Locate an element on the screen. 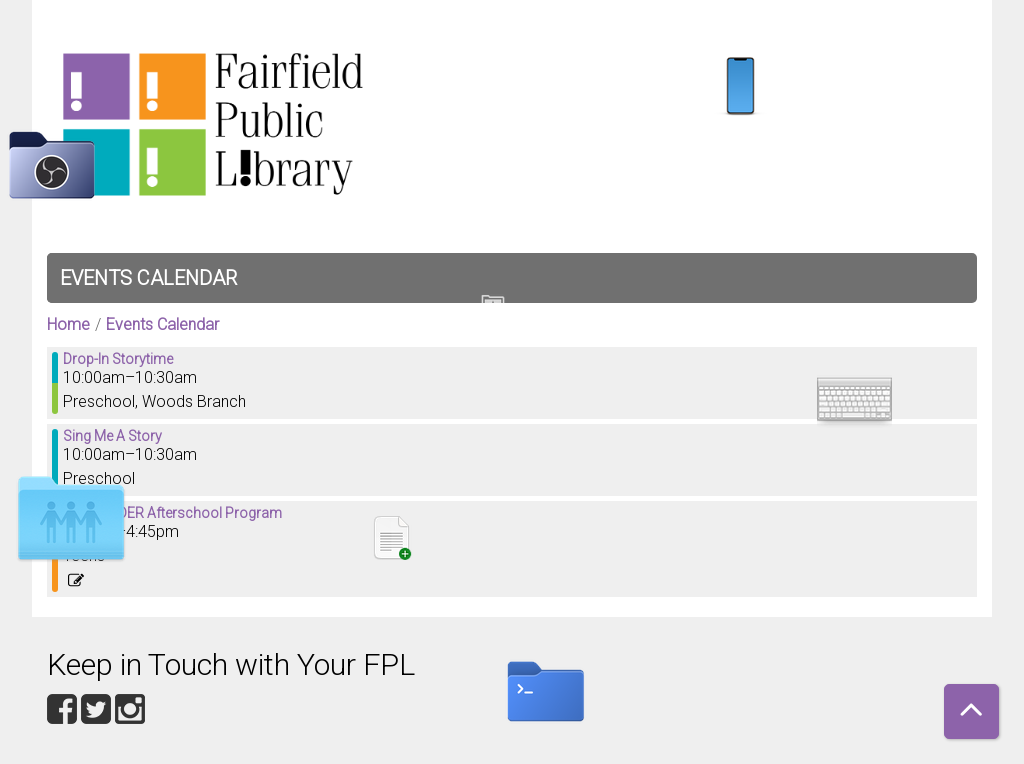 The width and height of the screenshot is (1024, 764). iPhone XS Max device icon is located at coordinates (740, 86).